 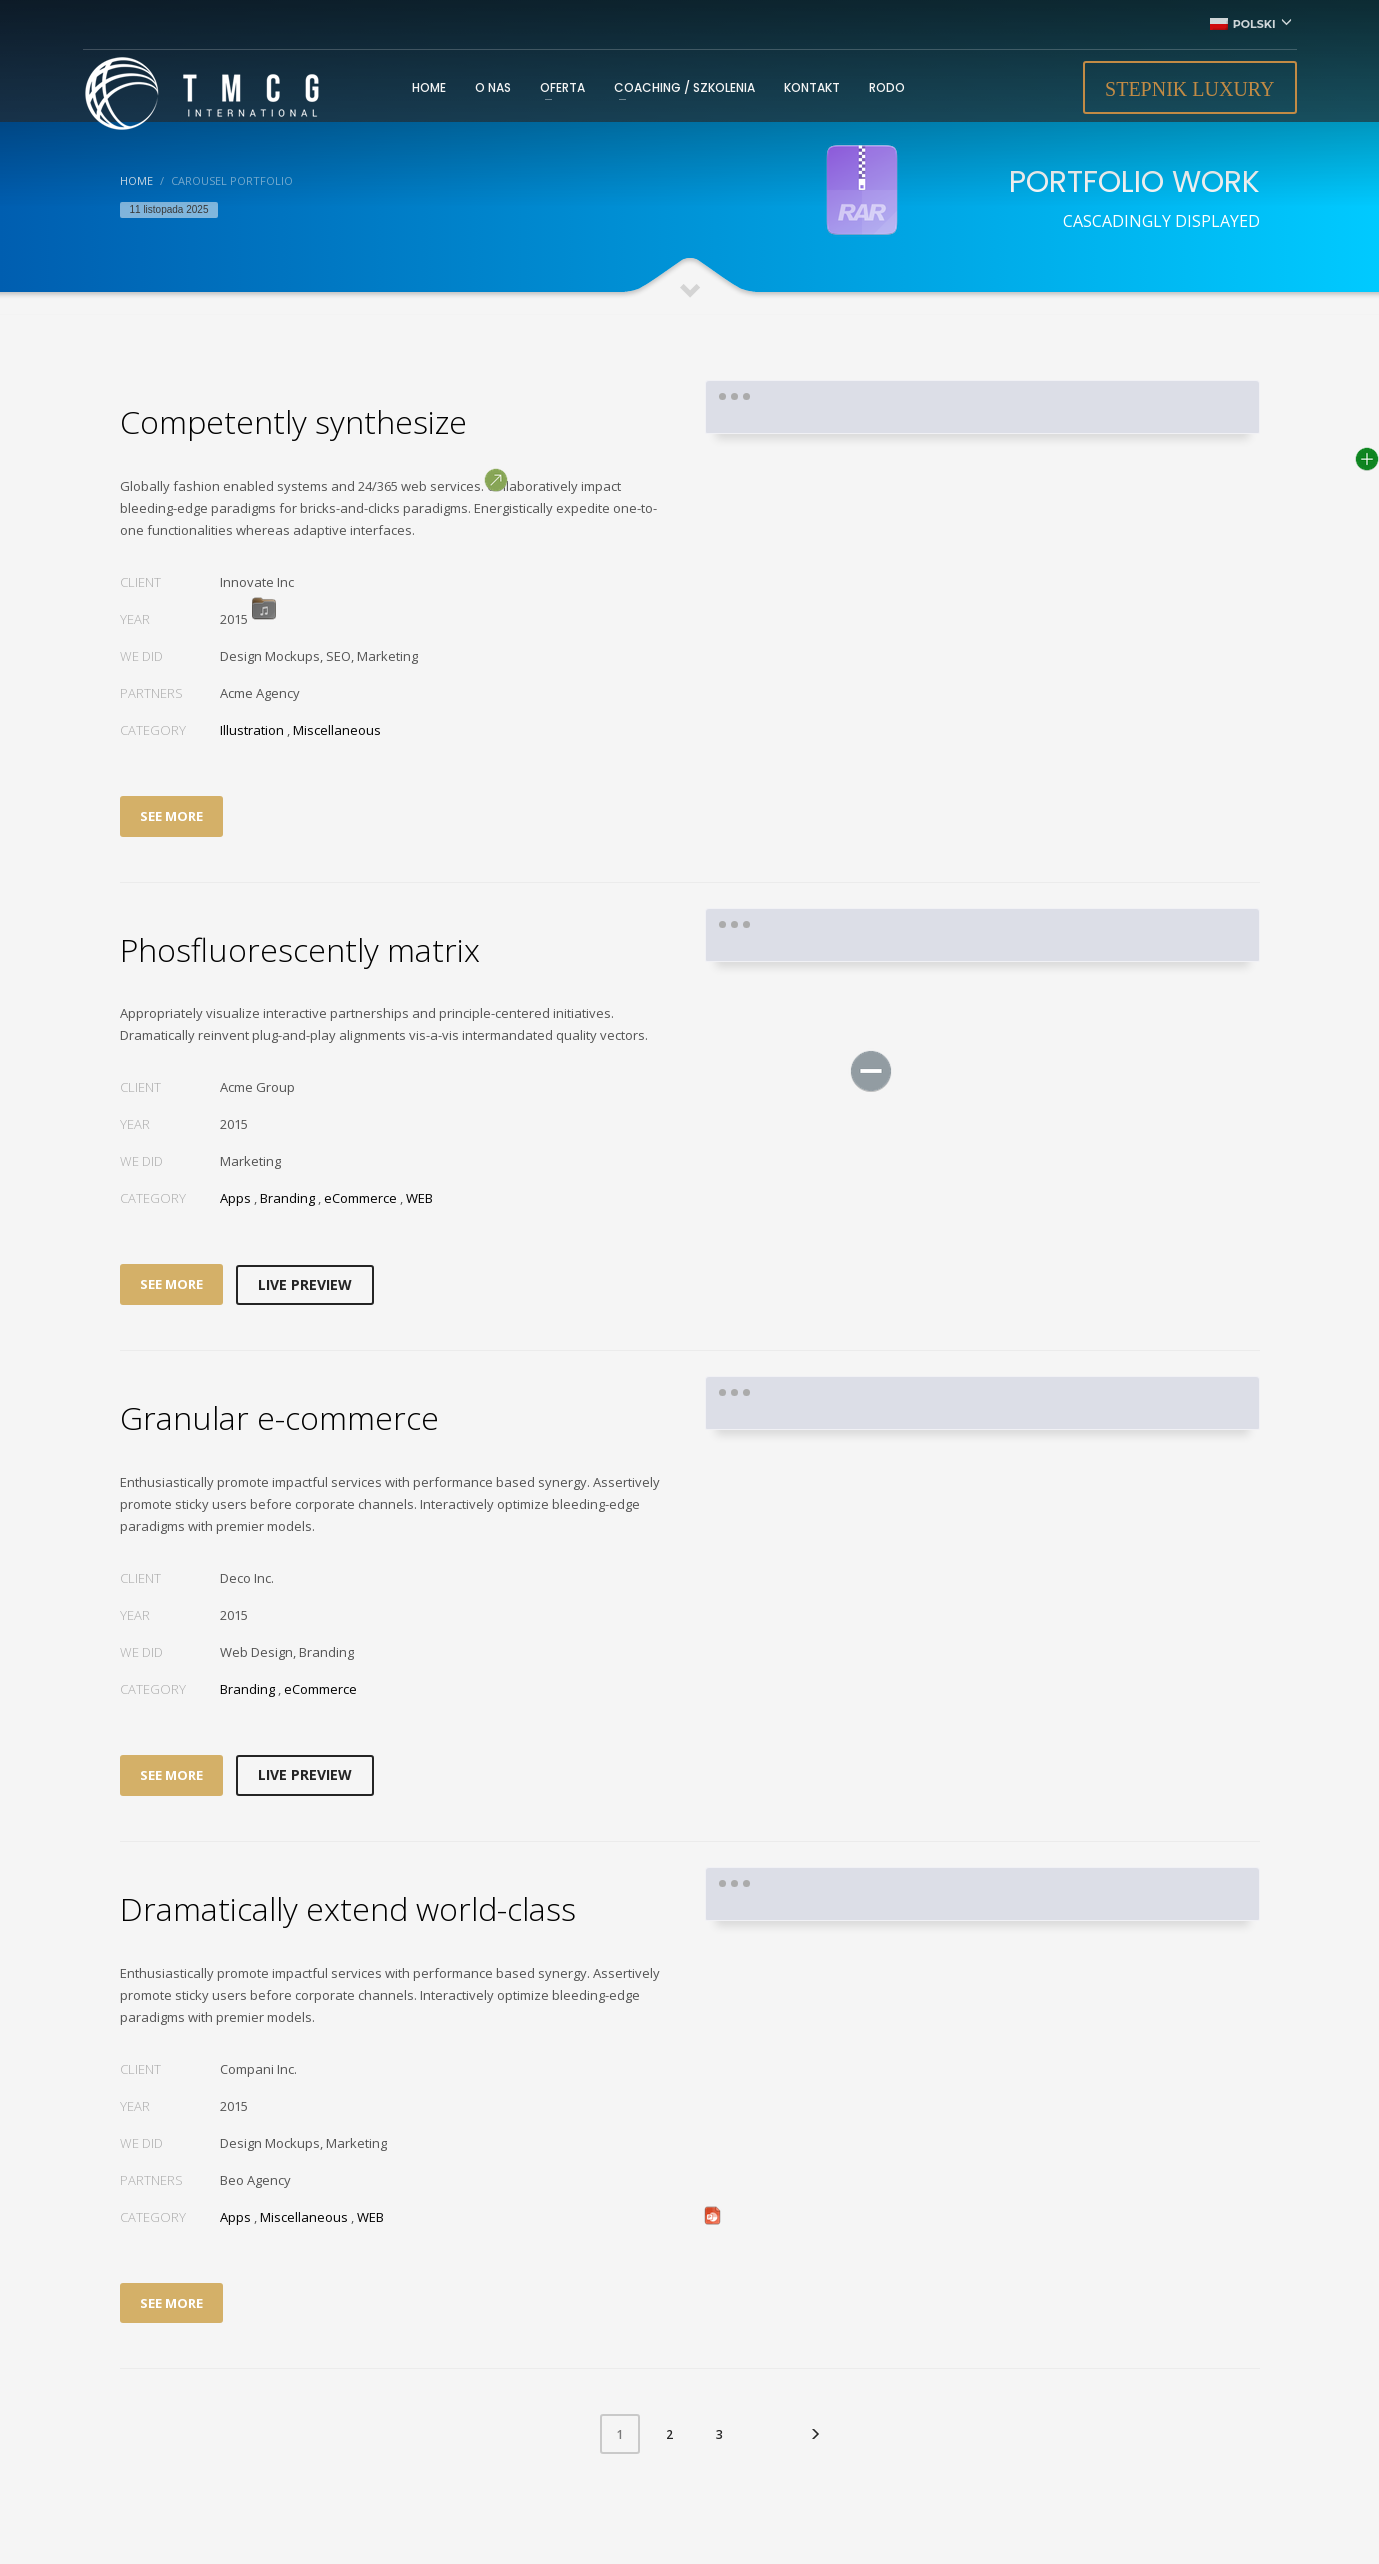 What do you see at coordinates (264, 608) in the screenshot?
I see `open your music folder` at bounding box center [264, 608].